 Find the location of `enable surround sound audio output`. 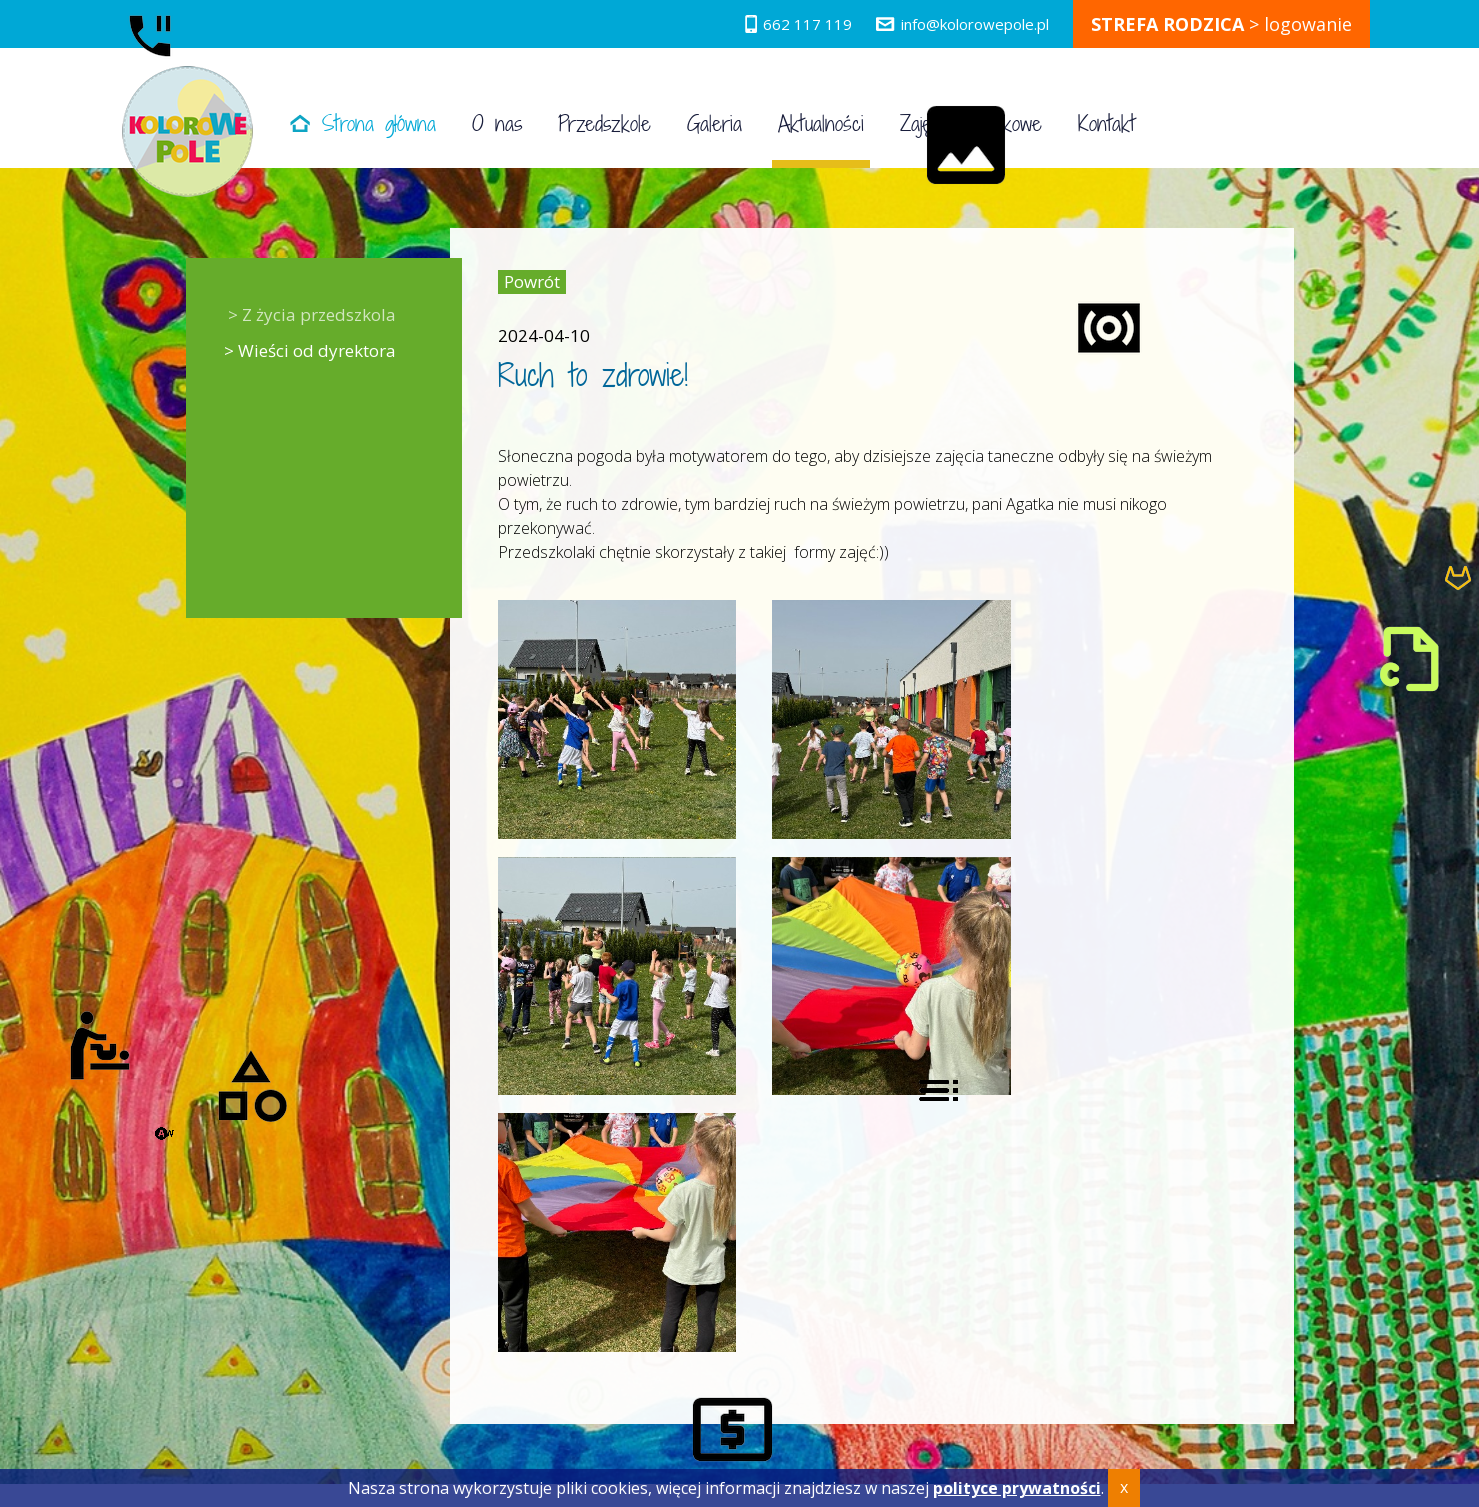

enable surround sound audio output is located at coordinates (1109, 328).